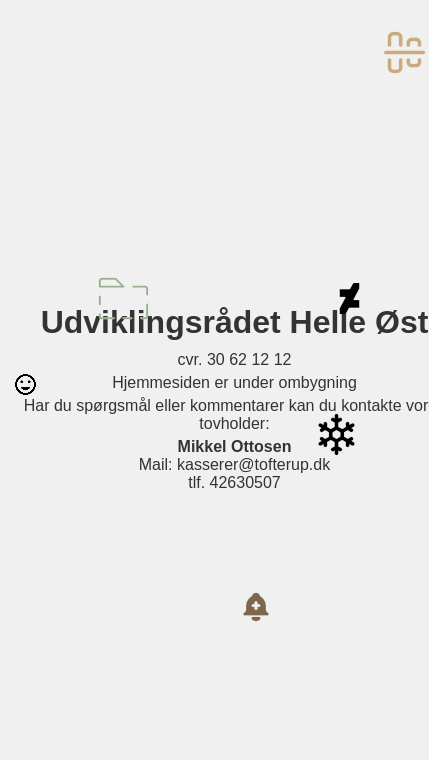 Image resolution: width=429 pixels, height=760 pixels. I want to click on align selected objects to horizontal center, so click(404, 52).